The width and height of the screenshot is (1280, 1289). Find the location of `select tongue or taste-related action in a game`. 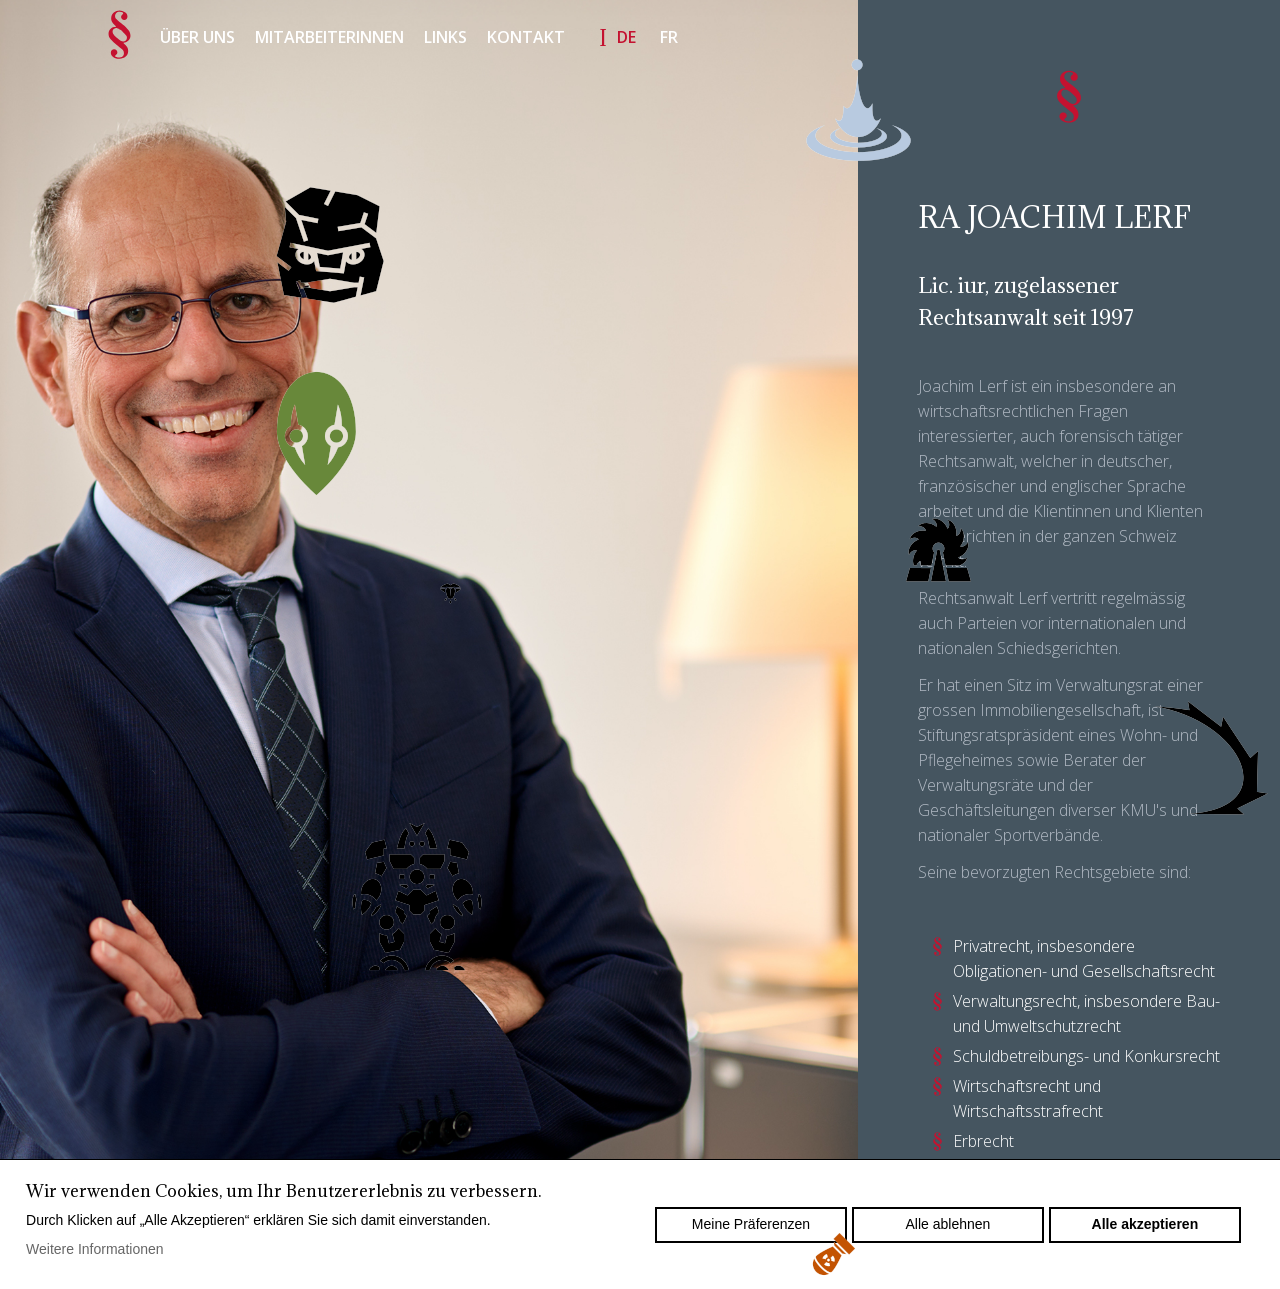

select tongue or taste-related action in a game is located at coordinates (450, 593).